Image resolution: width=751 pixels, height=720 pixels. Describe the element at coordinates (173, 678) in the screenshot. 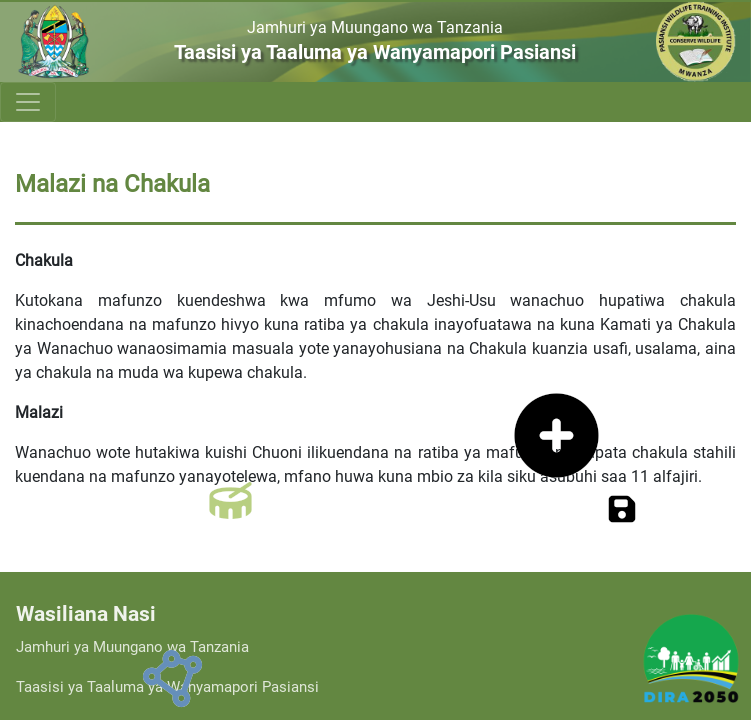

I see `access polygon or shape drawing tool` at that location.